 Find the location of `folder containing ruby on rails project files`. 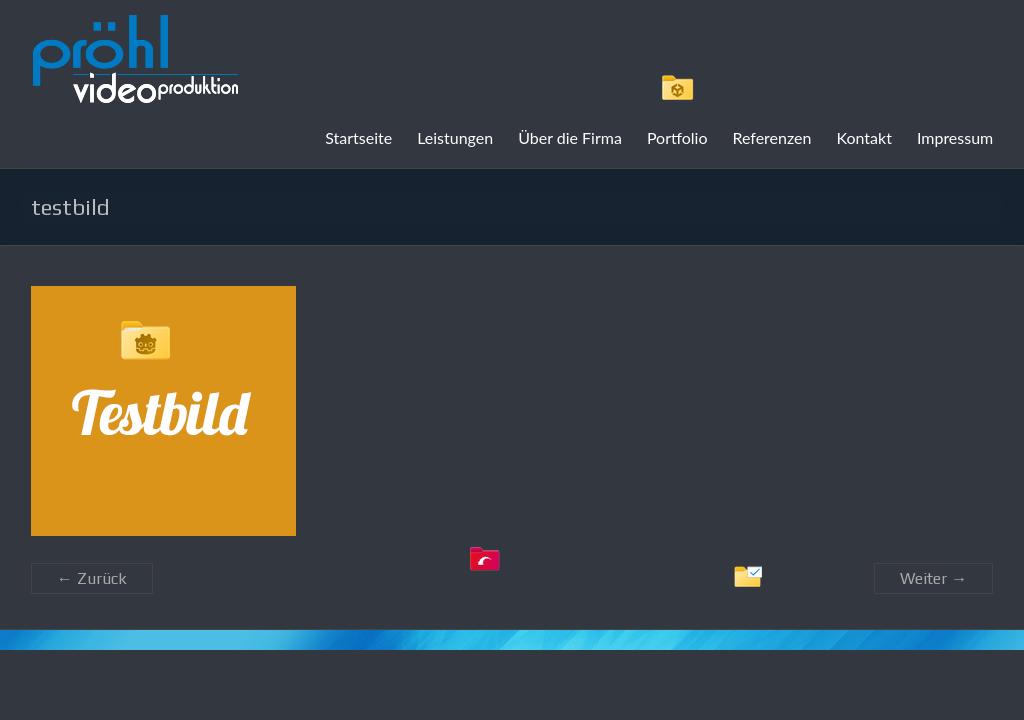

folder containing ruby on rails project files is located at coordinates (484, 559).